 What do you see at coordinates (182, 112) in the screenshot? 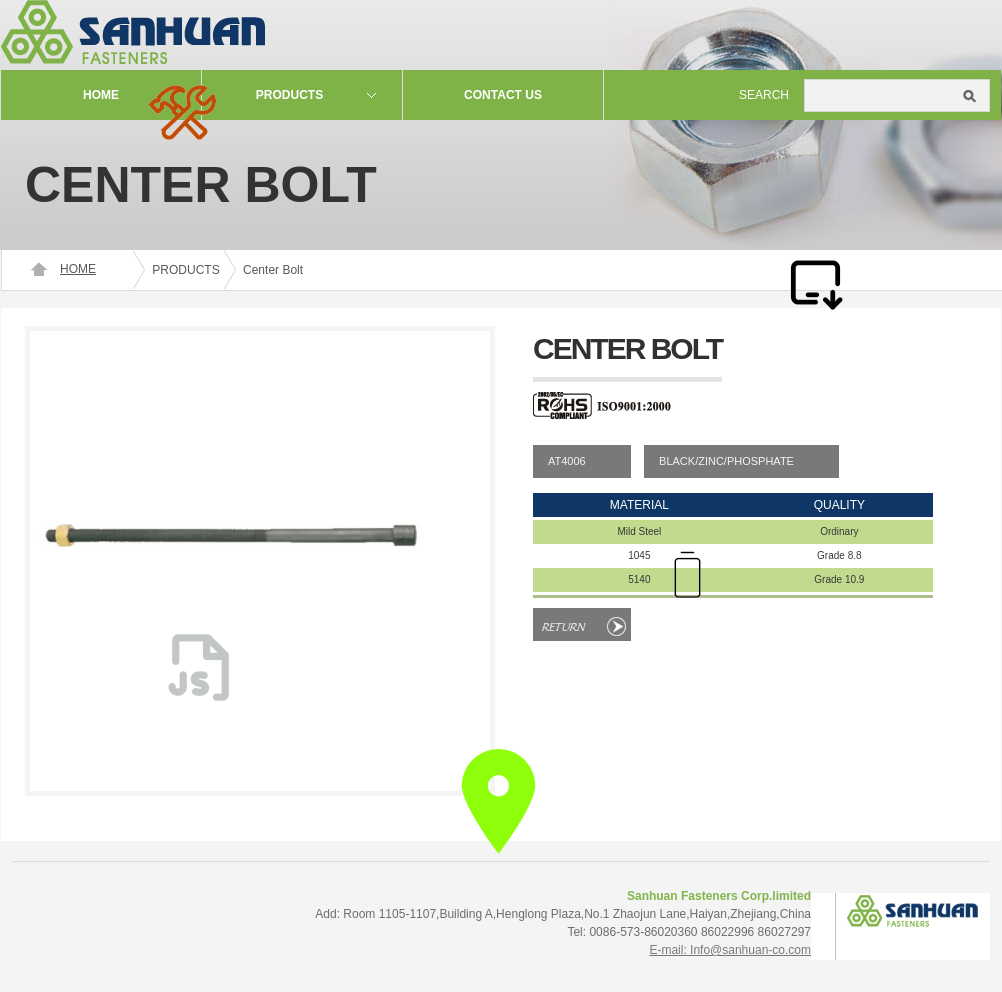
I see `access settings or configuration options` at bounding box center [182, 112].